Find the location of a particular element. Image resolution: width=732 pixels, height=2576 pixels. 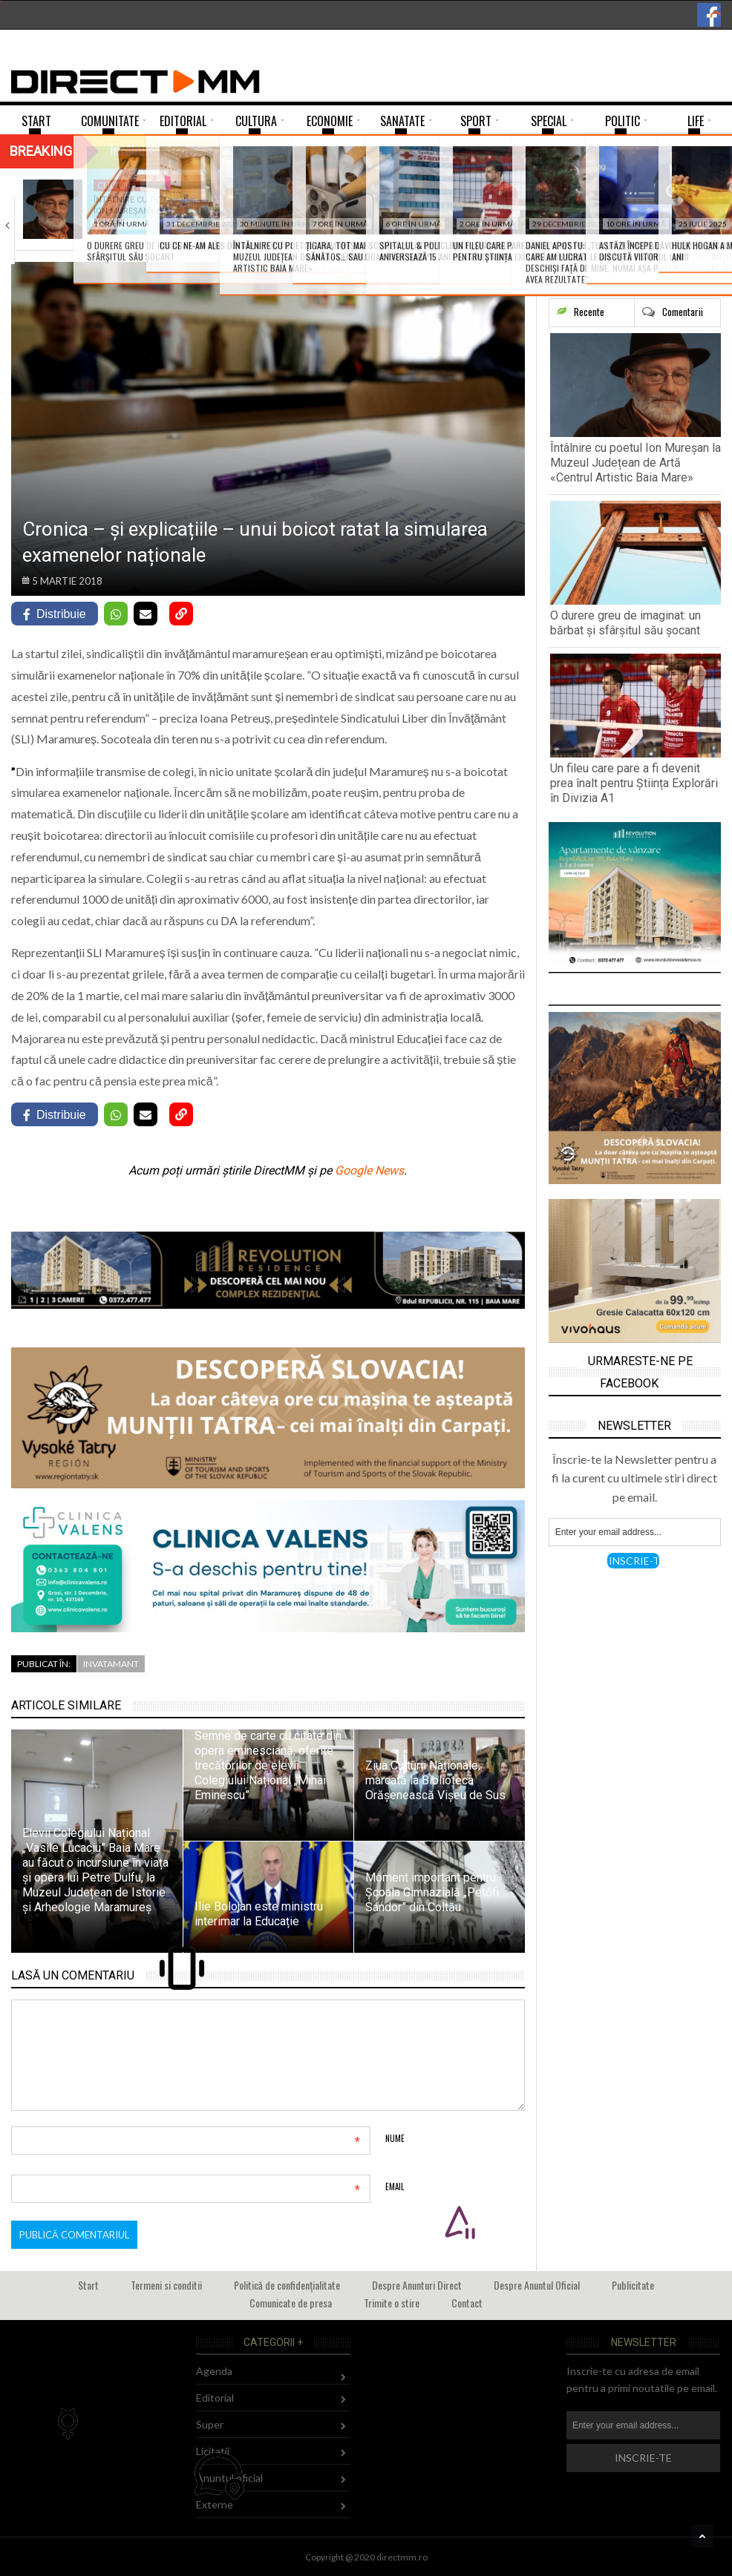

pause current navigation or directions is located at coordinates (459, 2221).